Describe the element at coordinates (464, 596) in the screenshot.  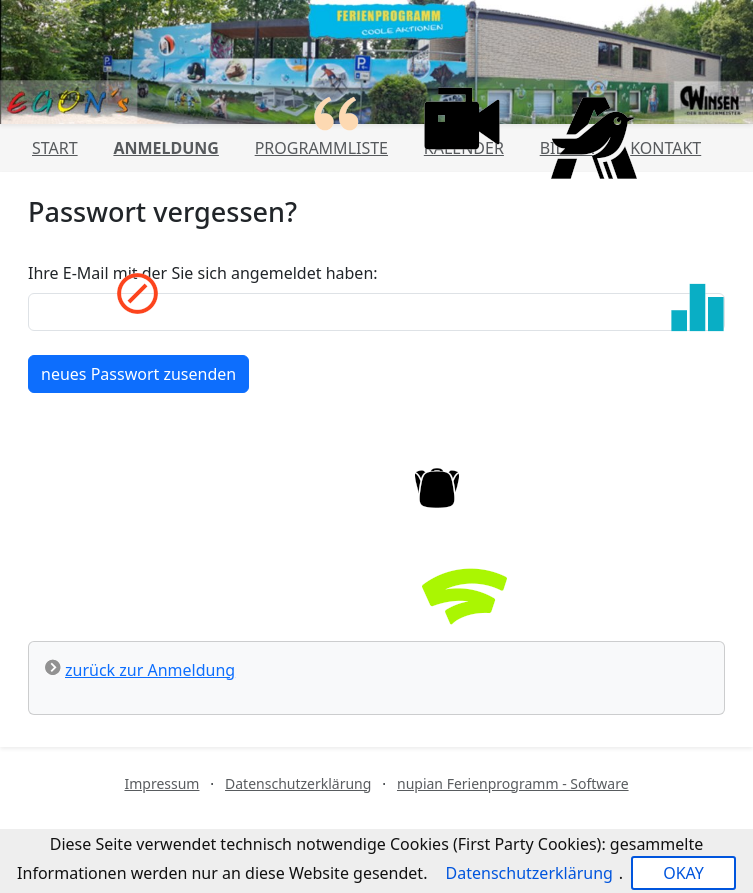
I see `google stadia gaming service logo` at that location.